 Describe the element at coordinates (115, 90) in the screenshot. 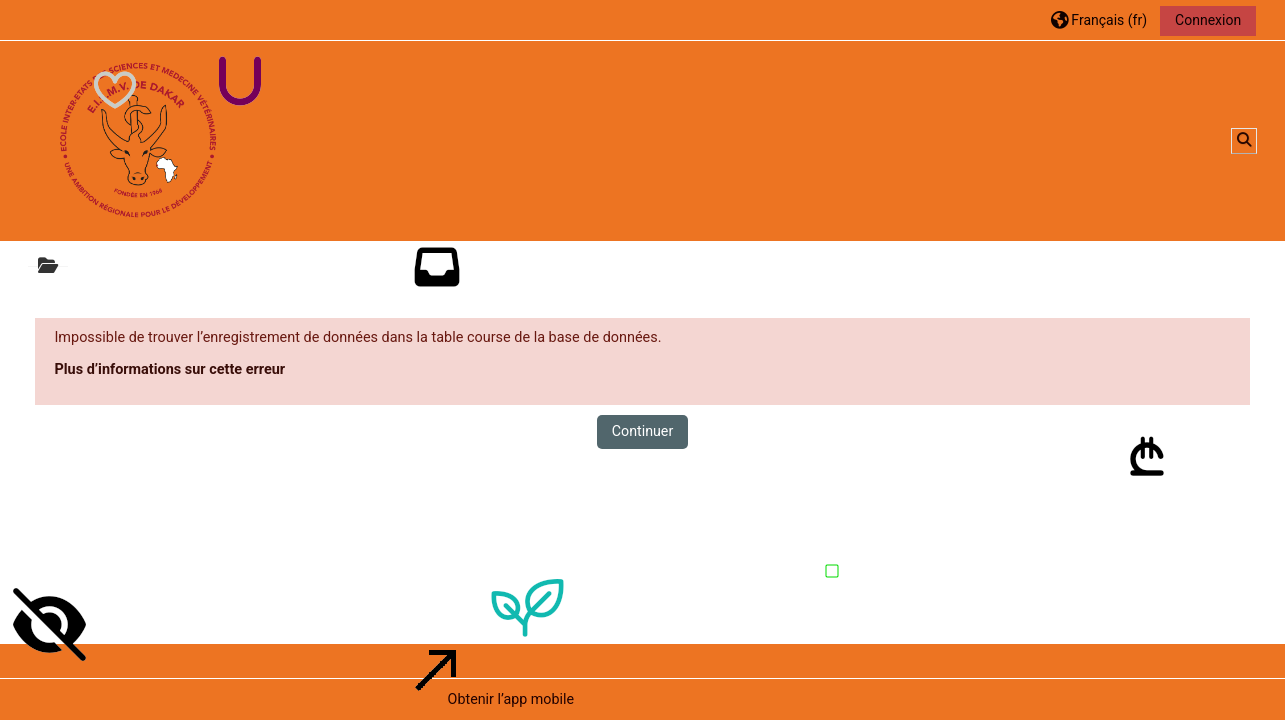

I see `like or favorite an item` at that location.